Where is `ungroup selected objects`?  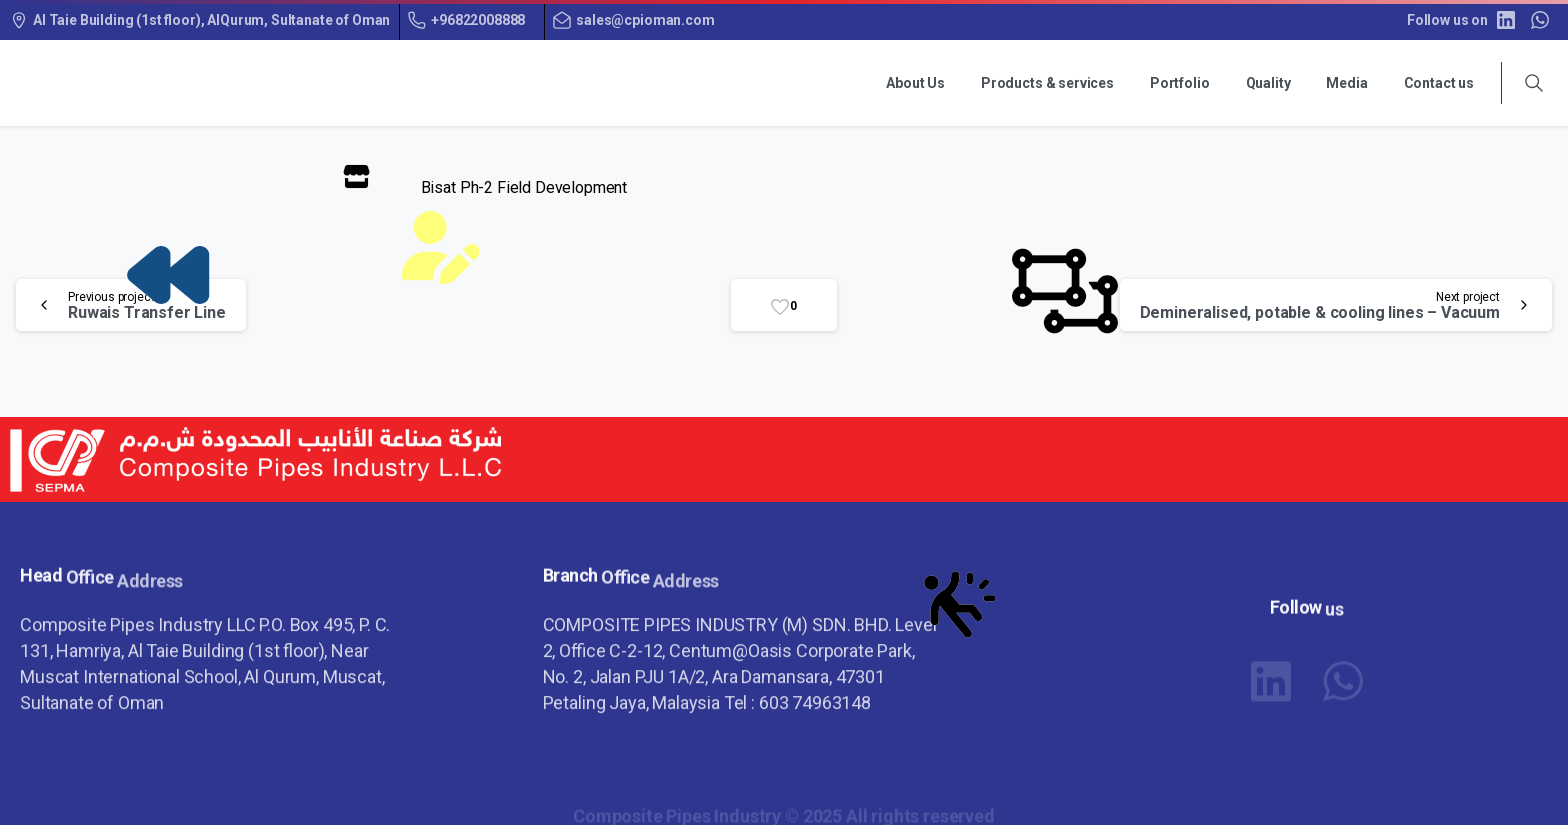
ungroup selected objects is located at coordinates (1065, 291).